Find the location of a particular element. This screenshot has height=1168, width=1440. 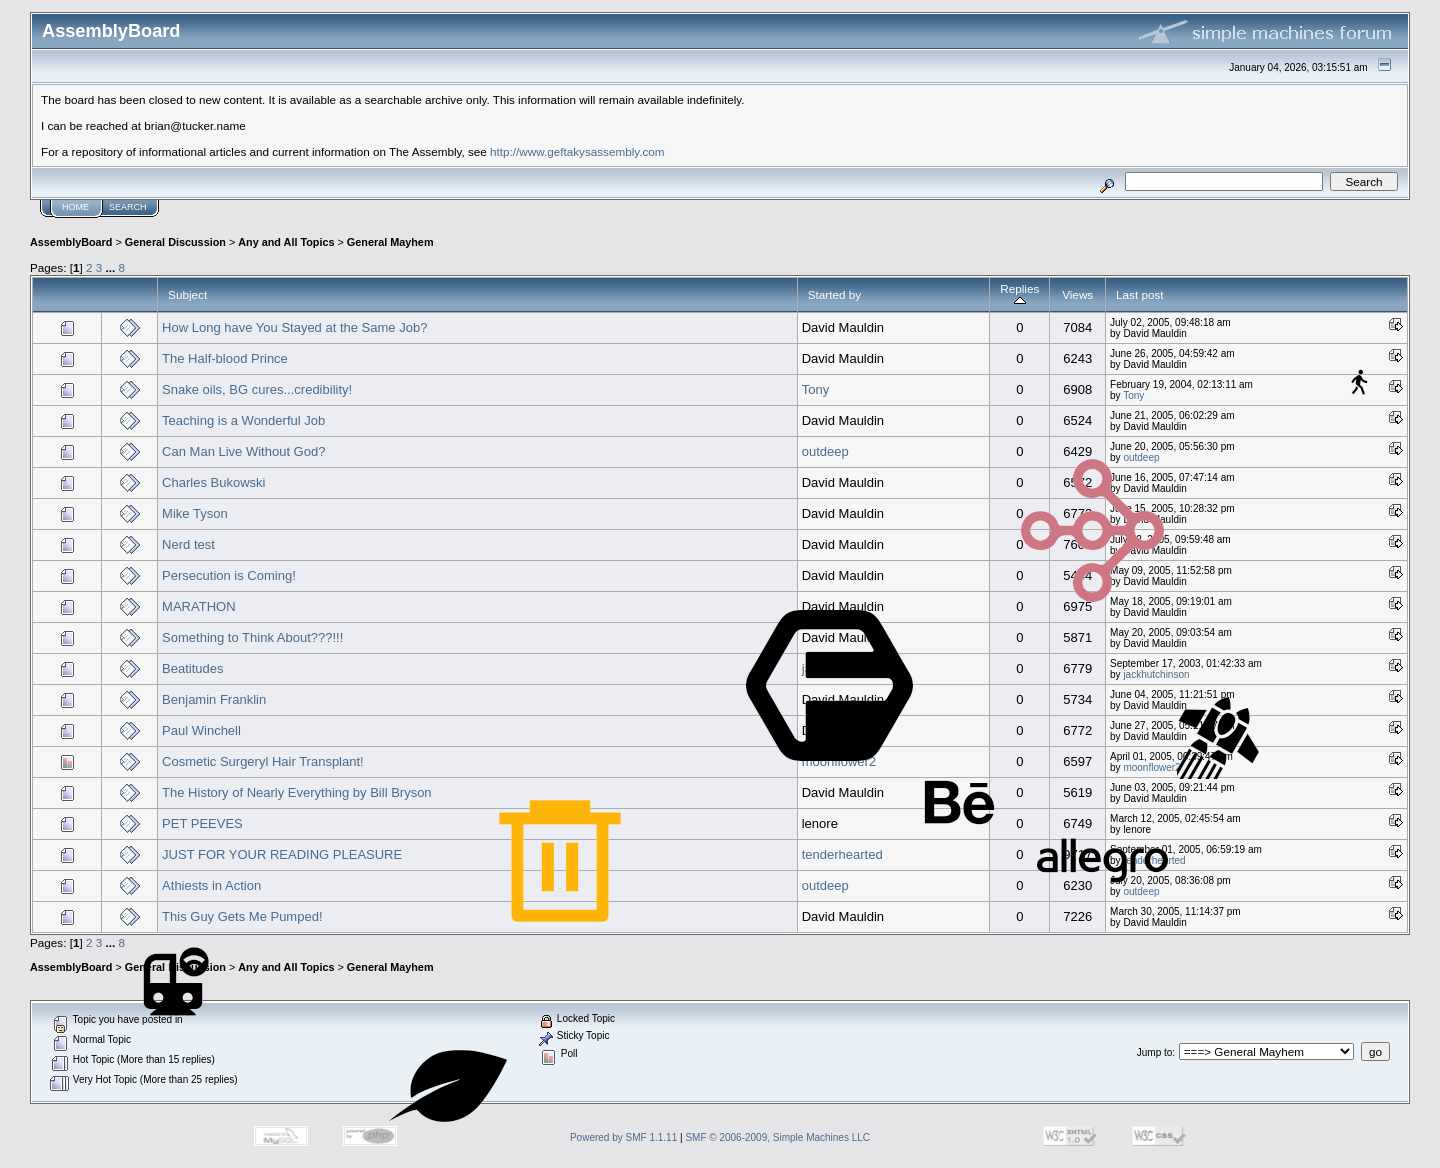

visit the allegro e-commerce platform is located at coordinates (1102, 860).